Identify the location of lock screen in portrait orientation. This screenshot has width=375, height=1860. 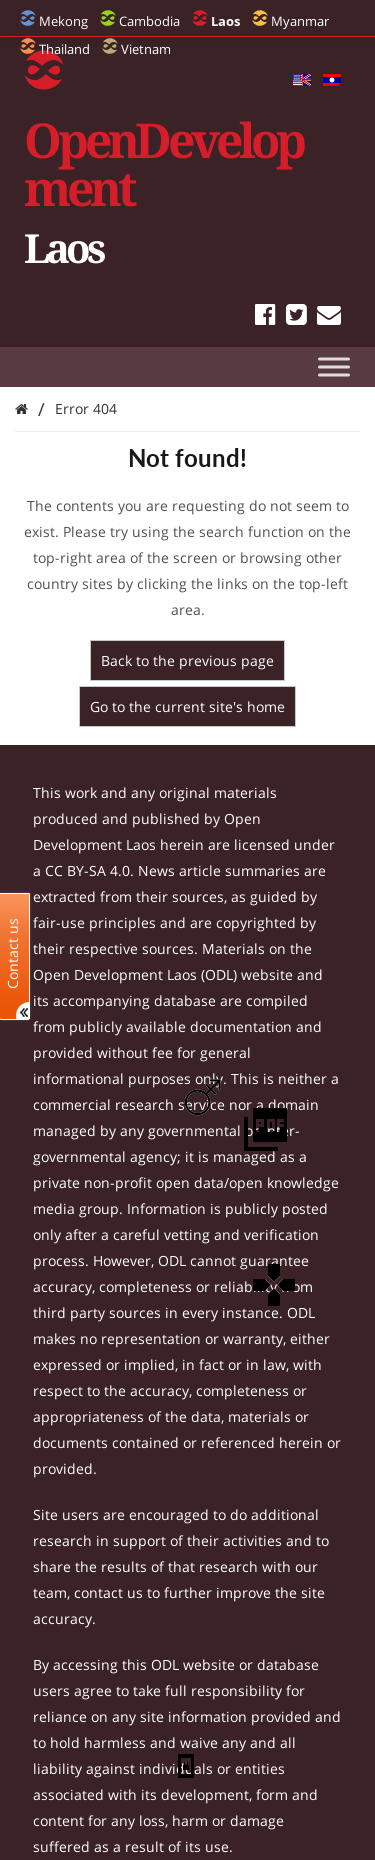
(186, 1766).